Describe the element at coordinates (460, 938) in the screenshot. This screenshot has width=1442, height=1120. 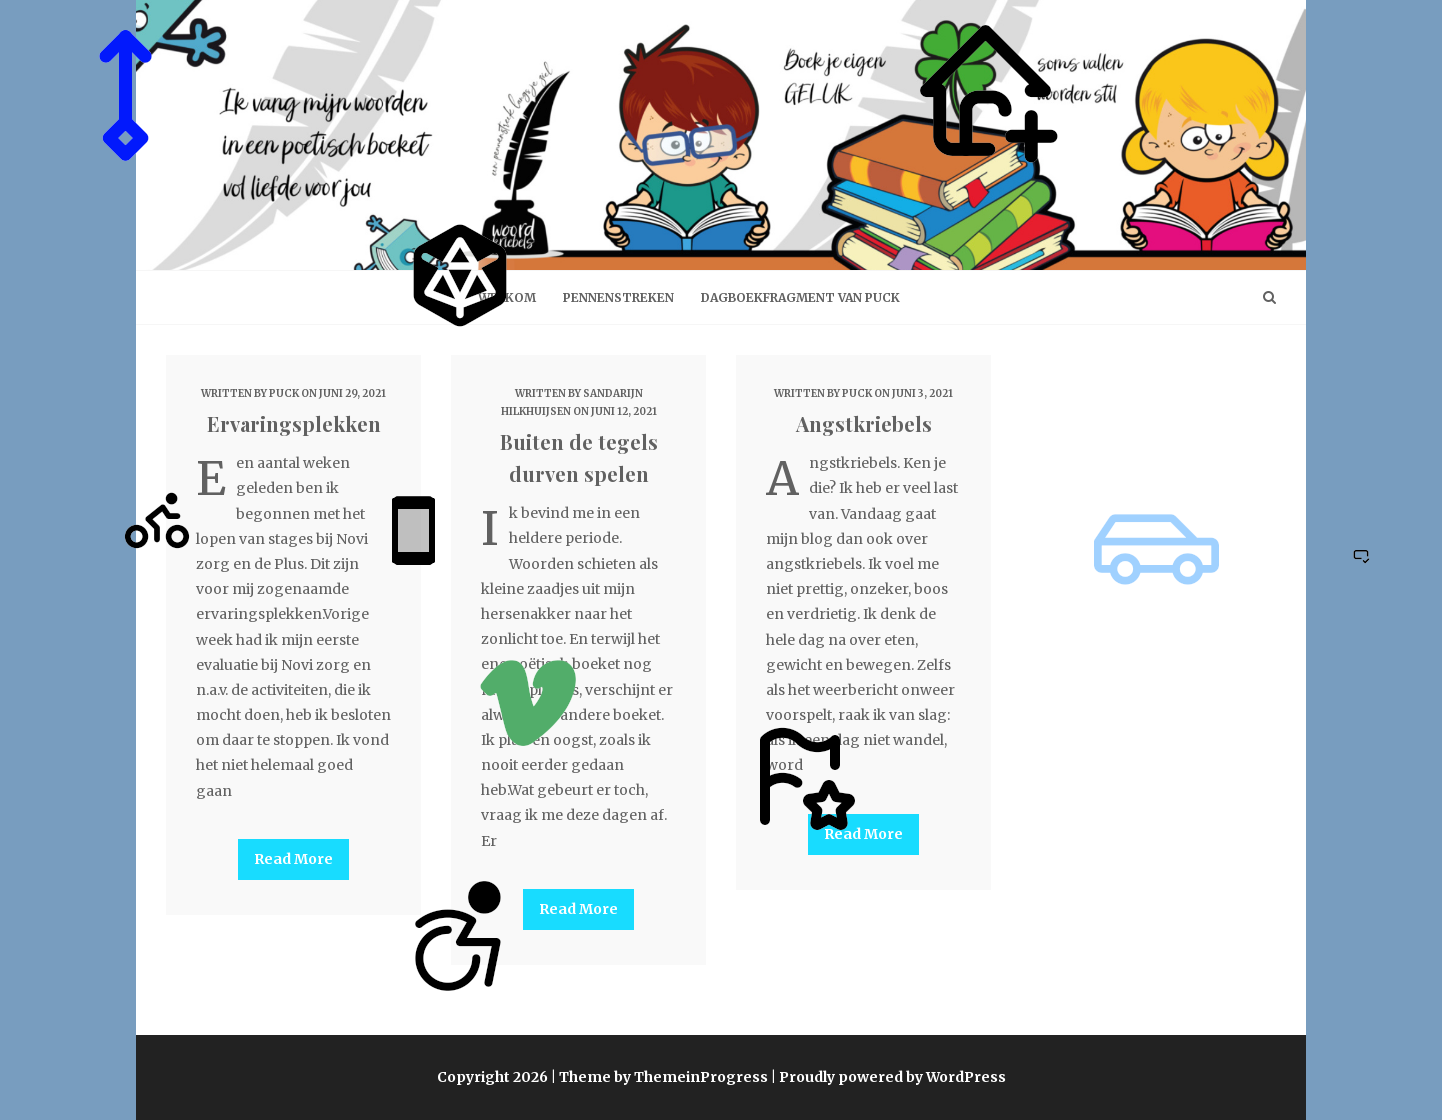
I see `indicates wheelchair accessible facilities` at that location.